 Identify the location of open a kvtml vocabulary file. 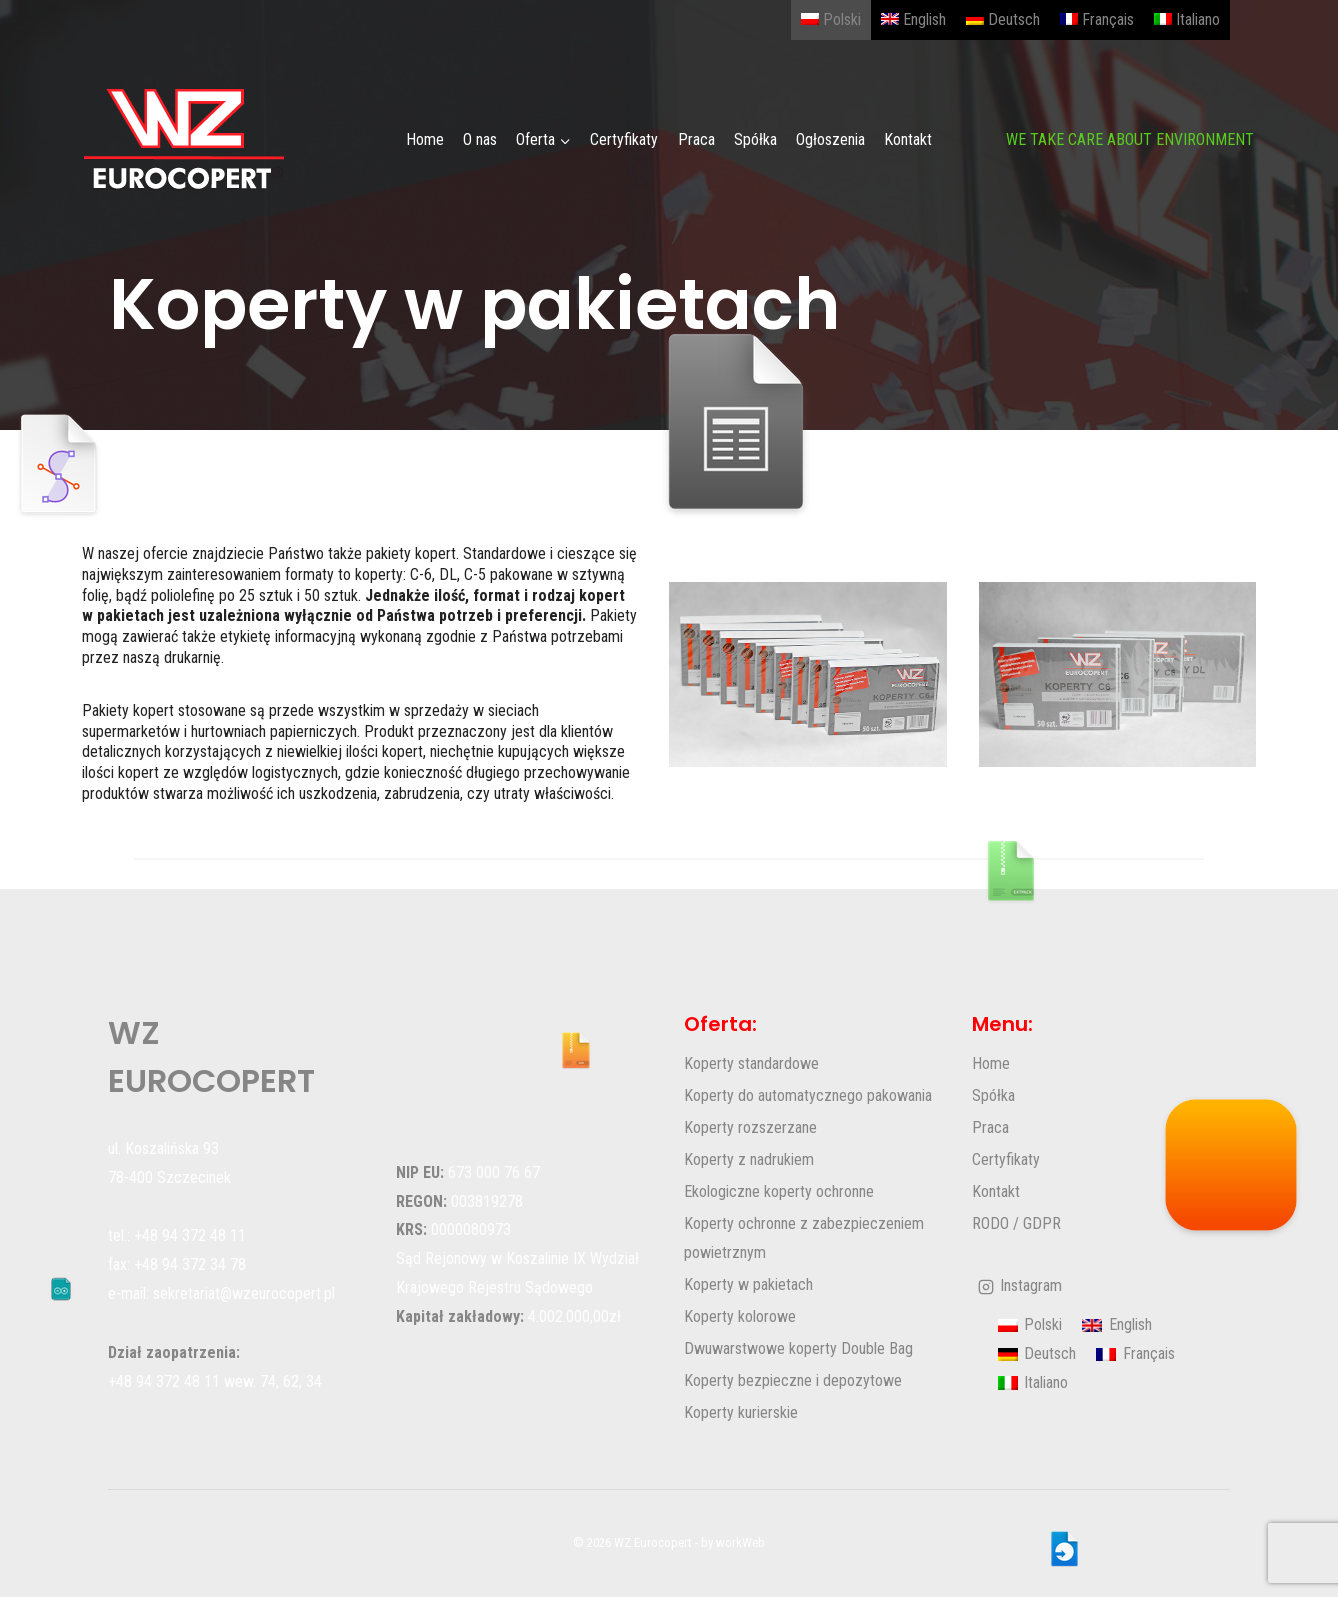
(736, 425).